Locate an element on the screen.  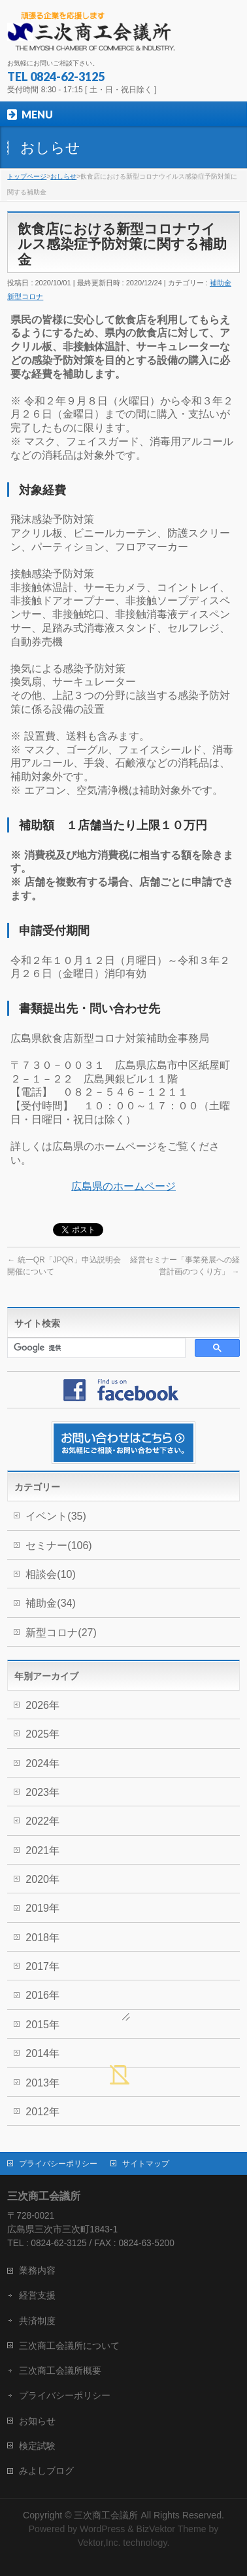
indicates signal strength or connectivity level is located at coordinates (126, 2017).